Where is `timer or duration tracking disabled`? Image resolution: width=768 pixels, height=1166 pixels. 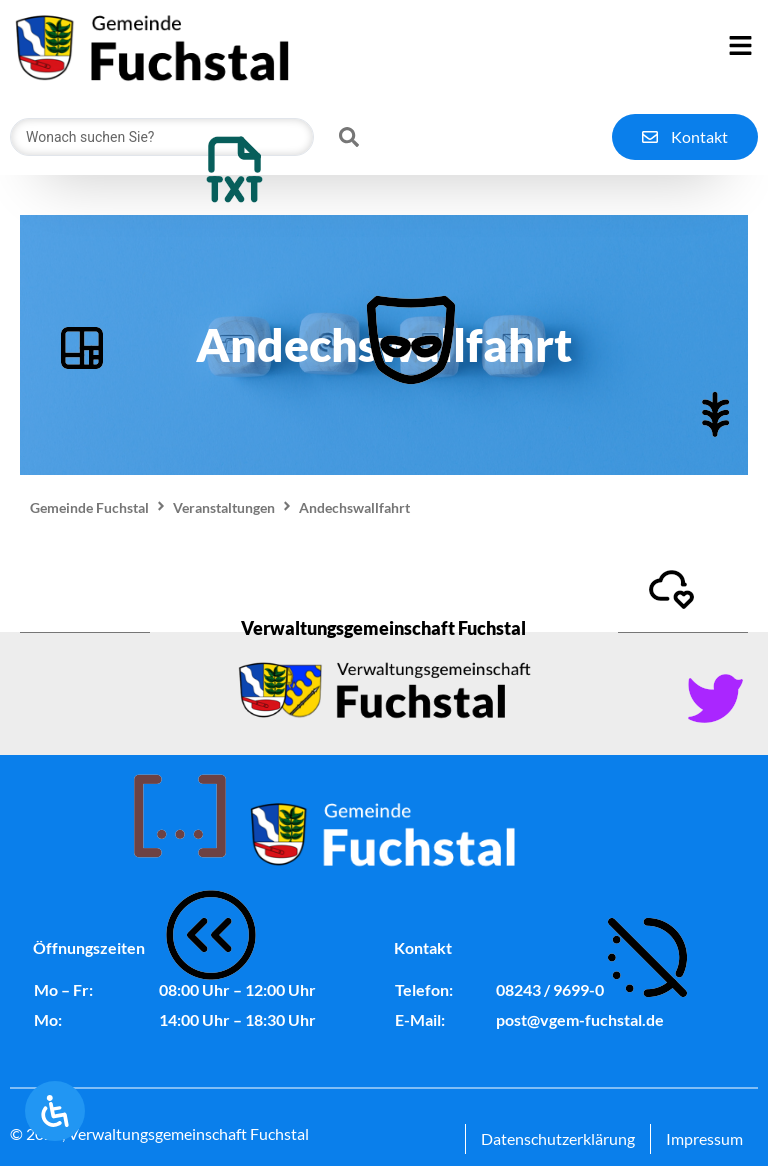 timer or duration tracking disabled is located at coordinates (647, 957).